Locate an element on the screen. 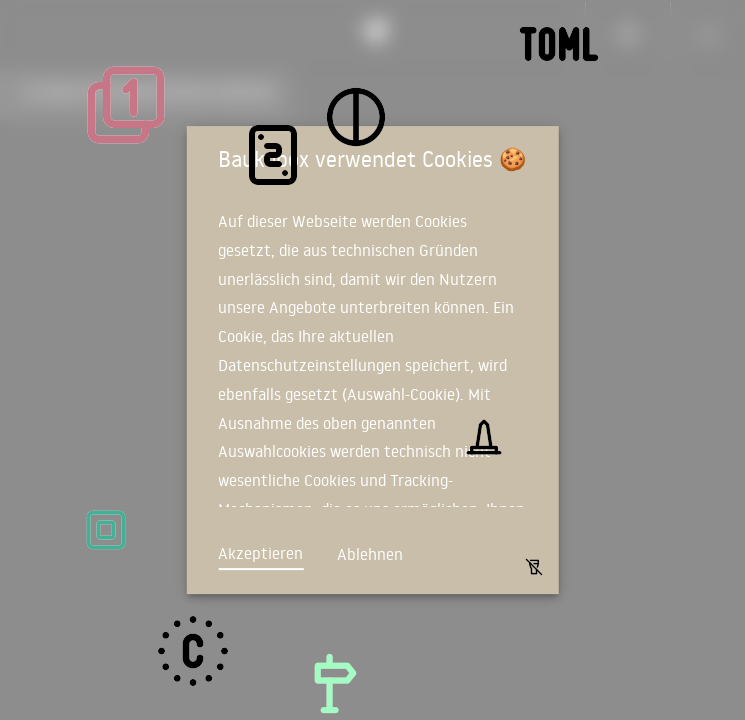 This screenshot has width=745, height=720. indicates a TOML configuration file is located at coordinates (559, 44).